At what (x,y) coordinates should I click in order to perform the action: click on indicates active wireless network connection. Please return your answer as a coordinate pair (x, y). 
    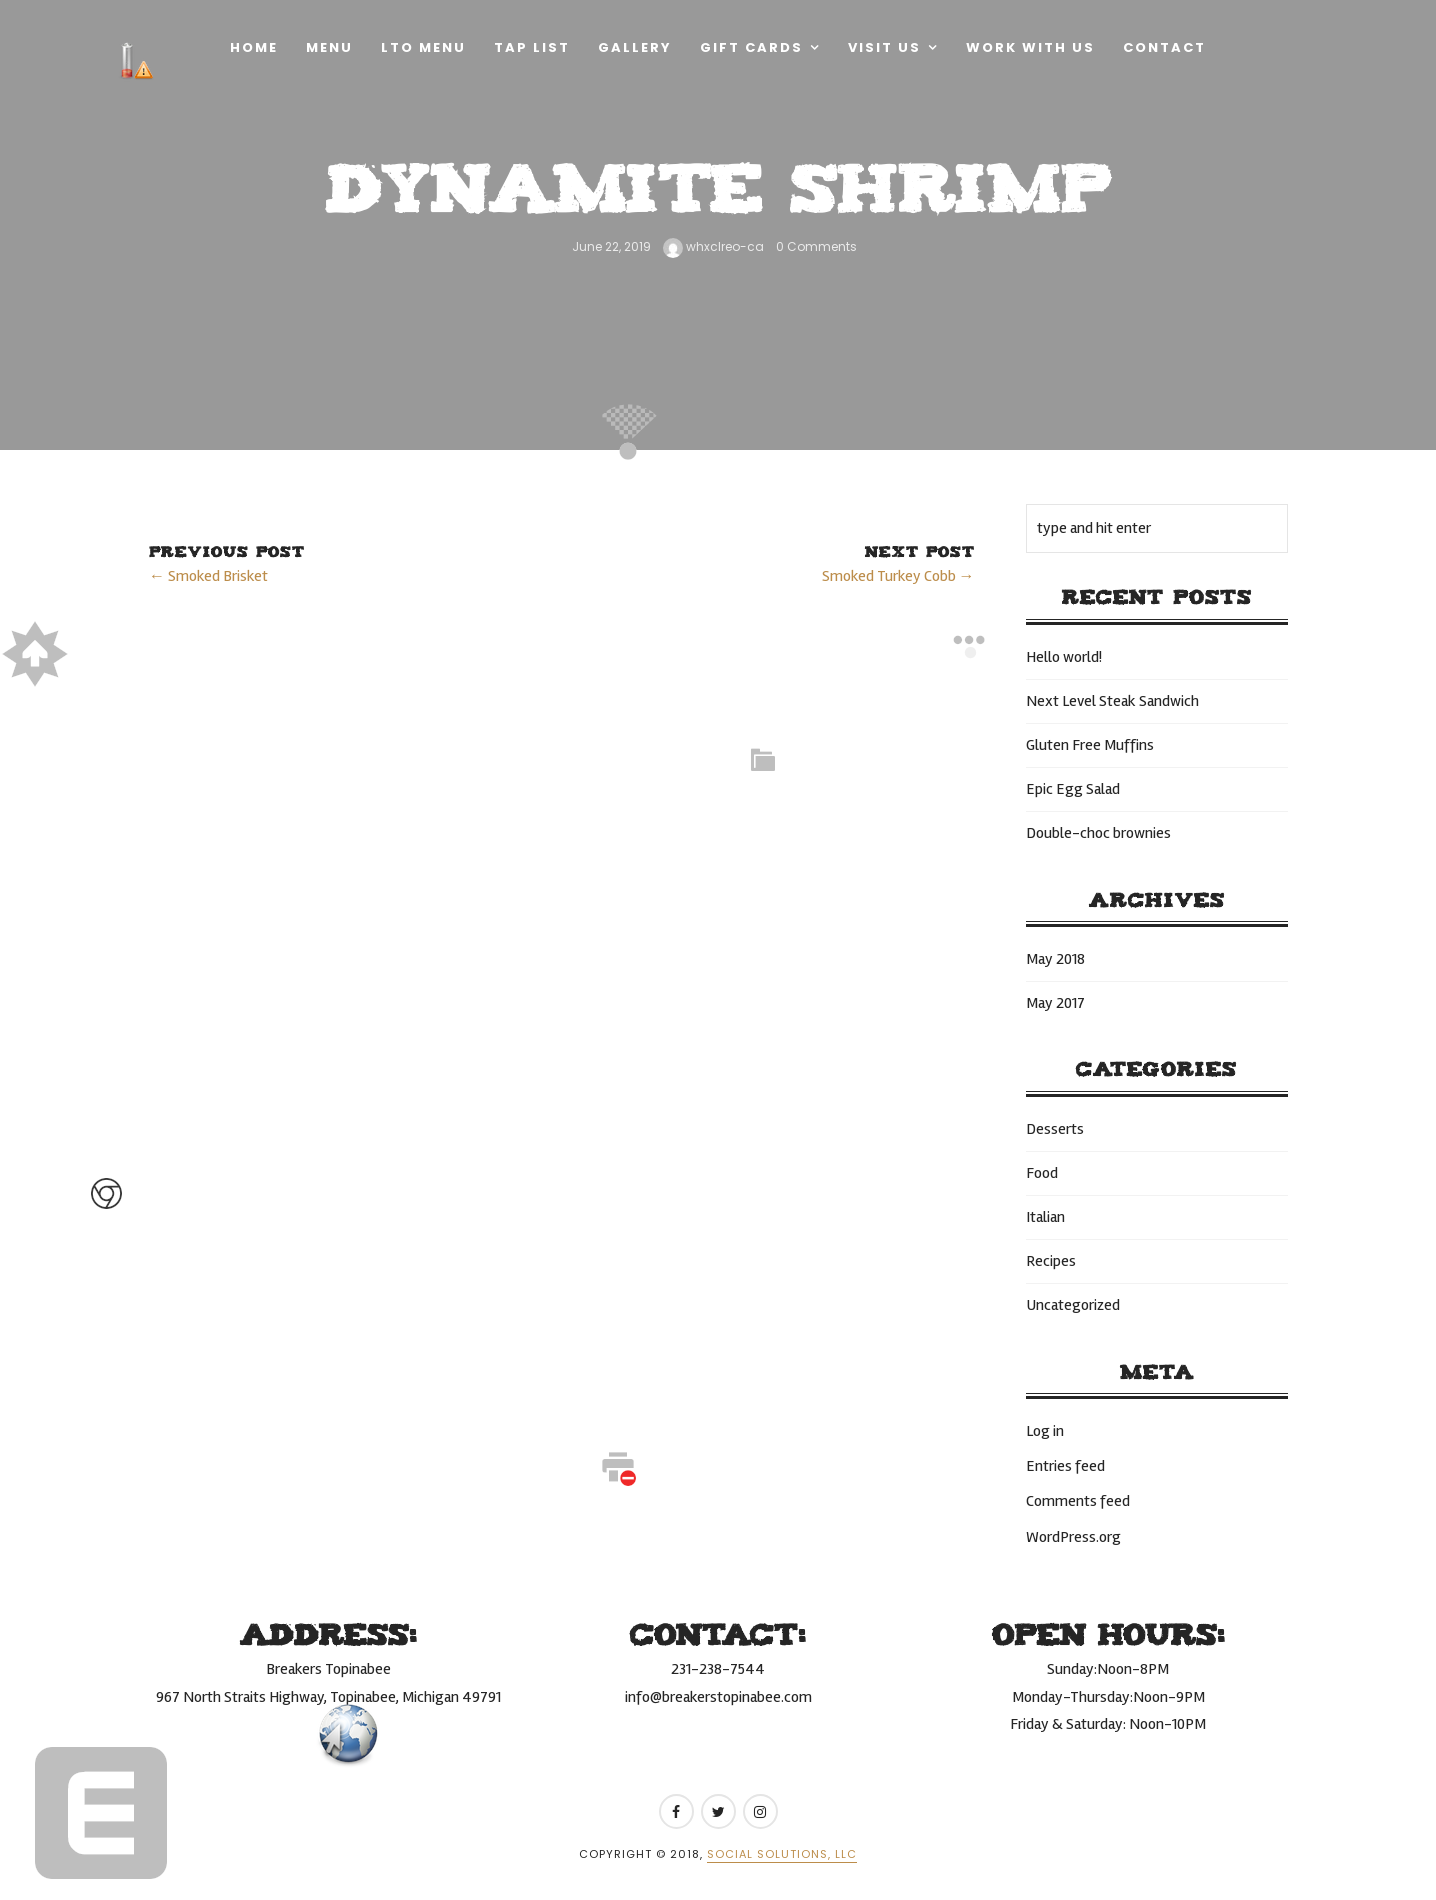
    Looking at the image, I should click on (628, 430).